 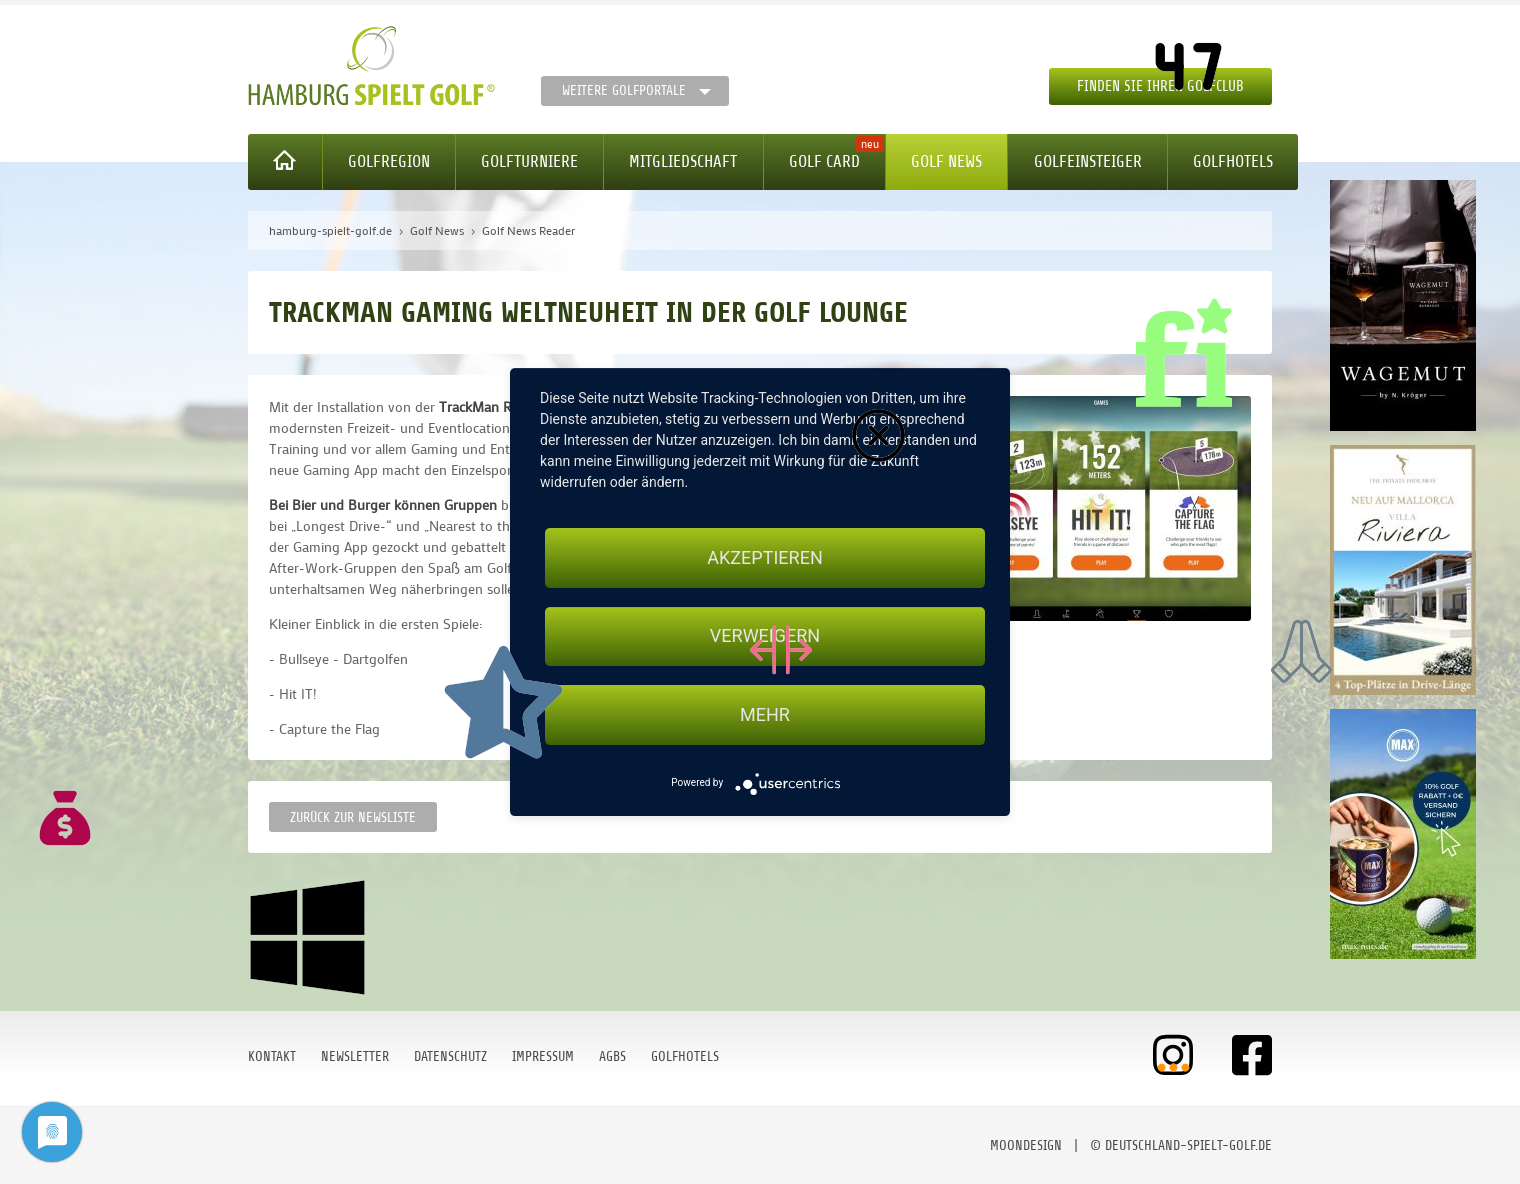 What do you see at coordinates (307, 937) in the screenshot?
I see `windows operating system logo` at bounding box center [307, 937].